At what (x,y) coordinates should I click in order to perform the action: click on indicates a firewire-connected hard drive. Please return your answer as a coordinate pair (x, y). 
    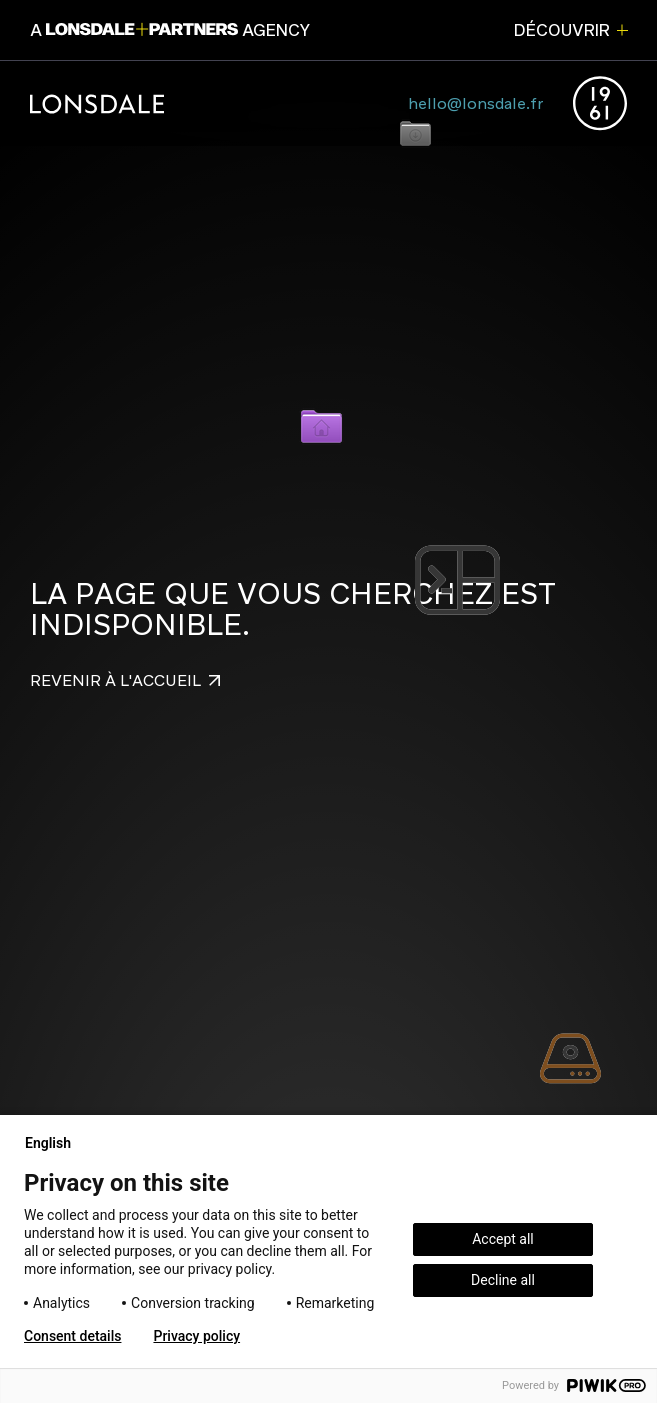
    Looking at the image, I should click on (570, 1056).